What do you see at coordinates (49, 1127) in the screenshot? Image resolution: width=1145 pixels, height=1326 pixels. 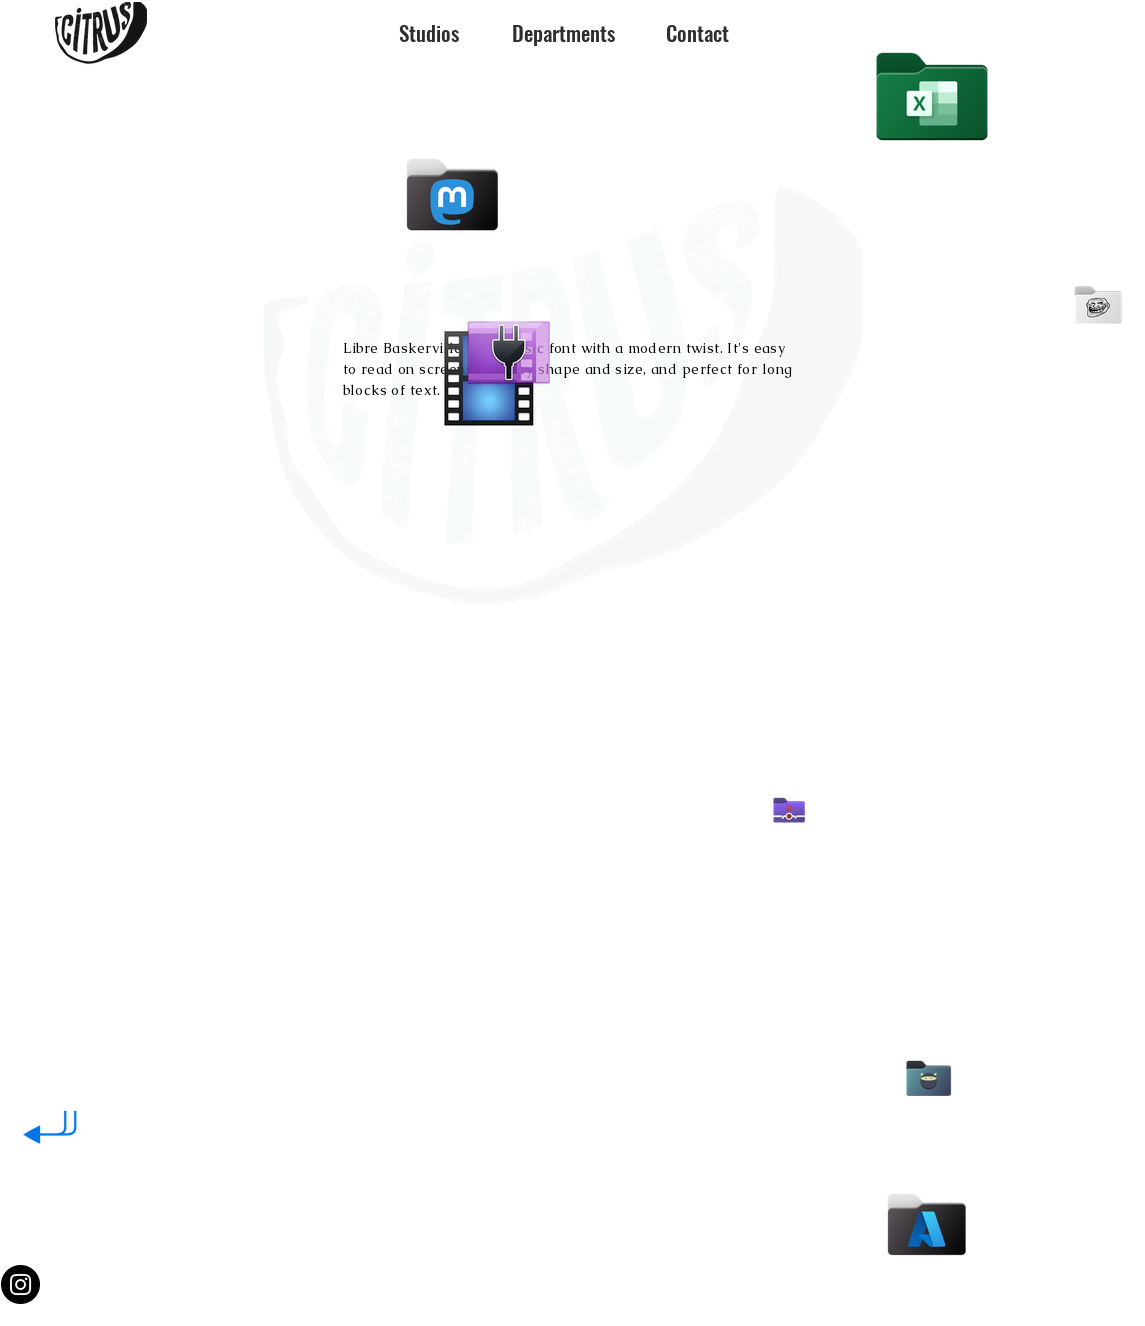 I see `reply to all recipients of an email` at bounding box center [49, 1127].